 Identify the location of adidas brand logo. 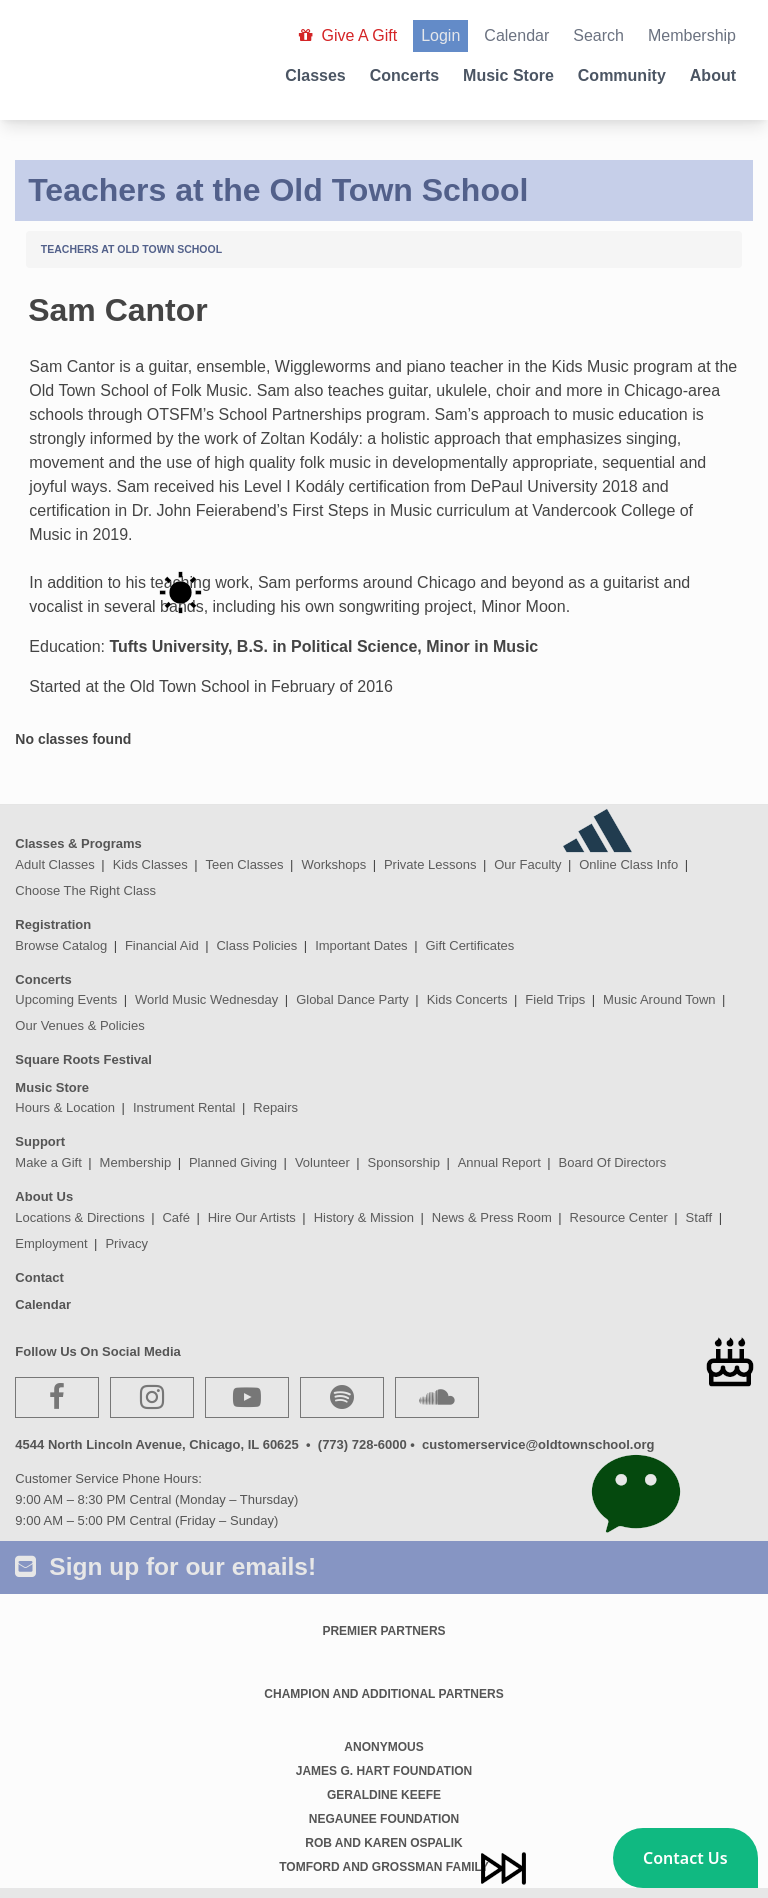
(597, 830).